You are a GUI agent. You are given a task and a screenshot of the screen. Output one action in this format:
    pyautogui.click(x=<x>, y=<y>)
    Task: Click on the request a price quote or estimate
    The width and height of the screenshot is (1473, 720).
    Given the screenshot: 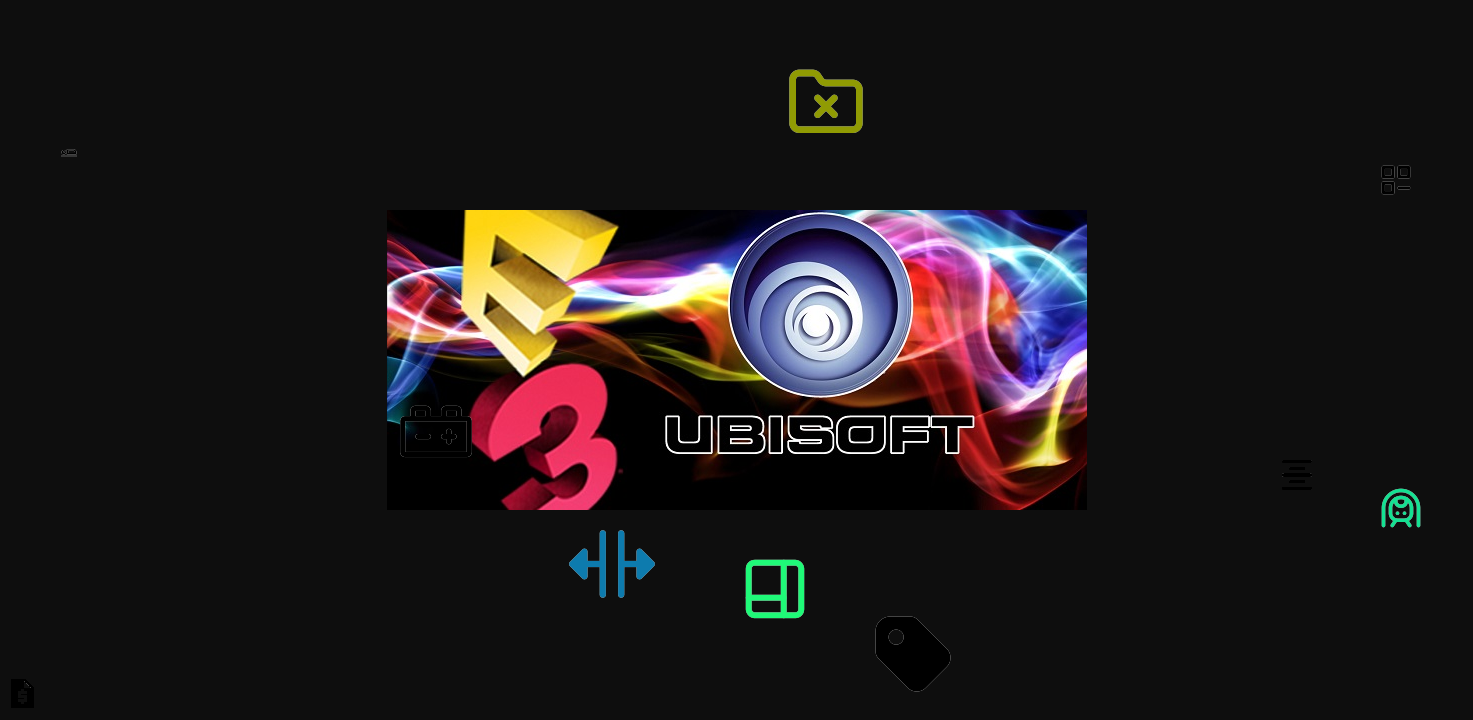 What is the action you would take?
    pyautogui.click(x=22, y=693)
    